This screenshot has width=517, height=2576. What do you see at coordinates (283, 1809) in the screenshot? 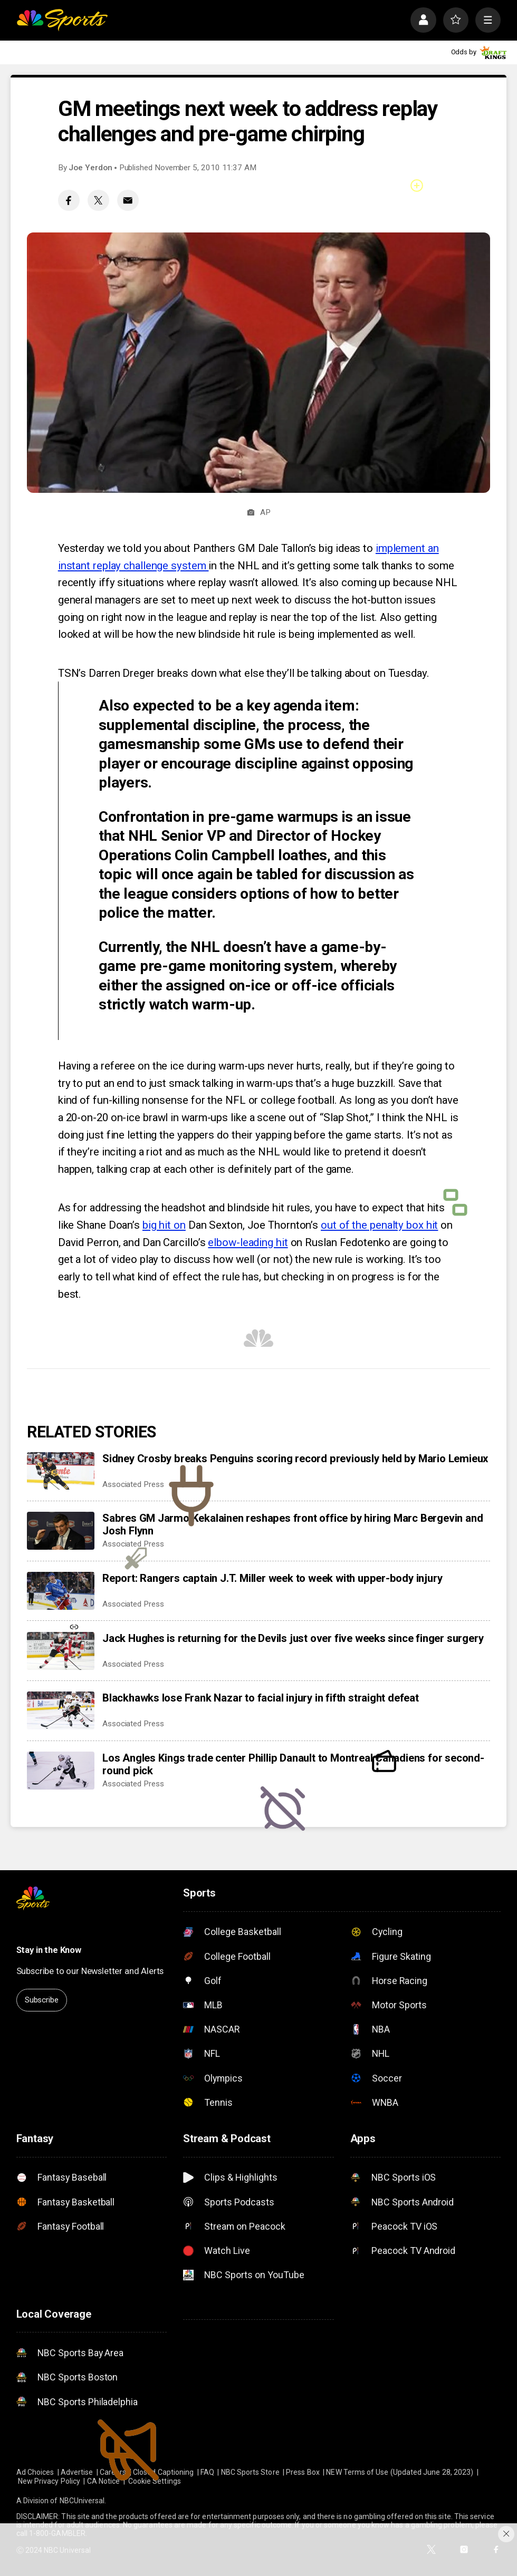
I see `disable or turn off alarm` at bounding box center [283, 1809].